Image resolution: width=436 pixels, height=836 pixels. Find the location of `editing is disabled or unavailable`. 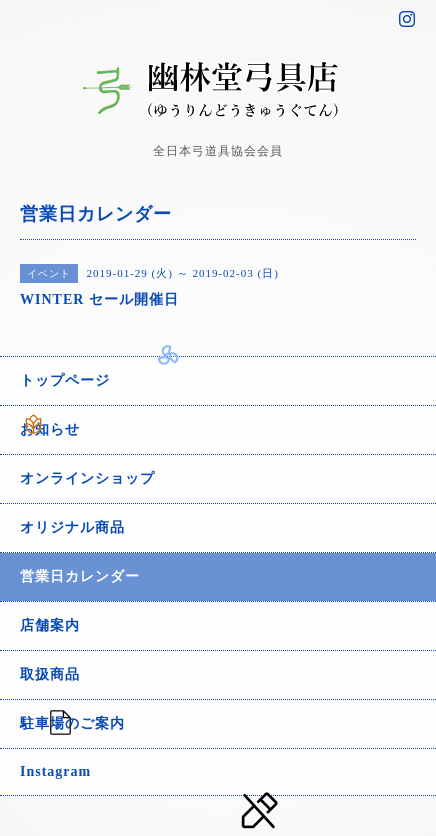

editing is disabled or unavailable is located at coordinates (259, 811).